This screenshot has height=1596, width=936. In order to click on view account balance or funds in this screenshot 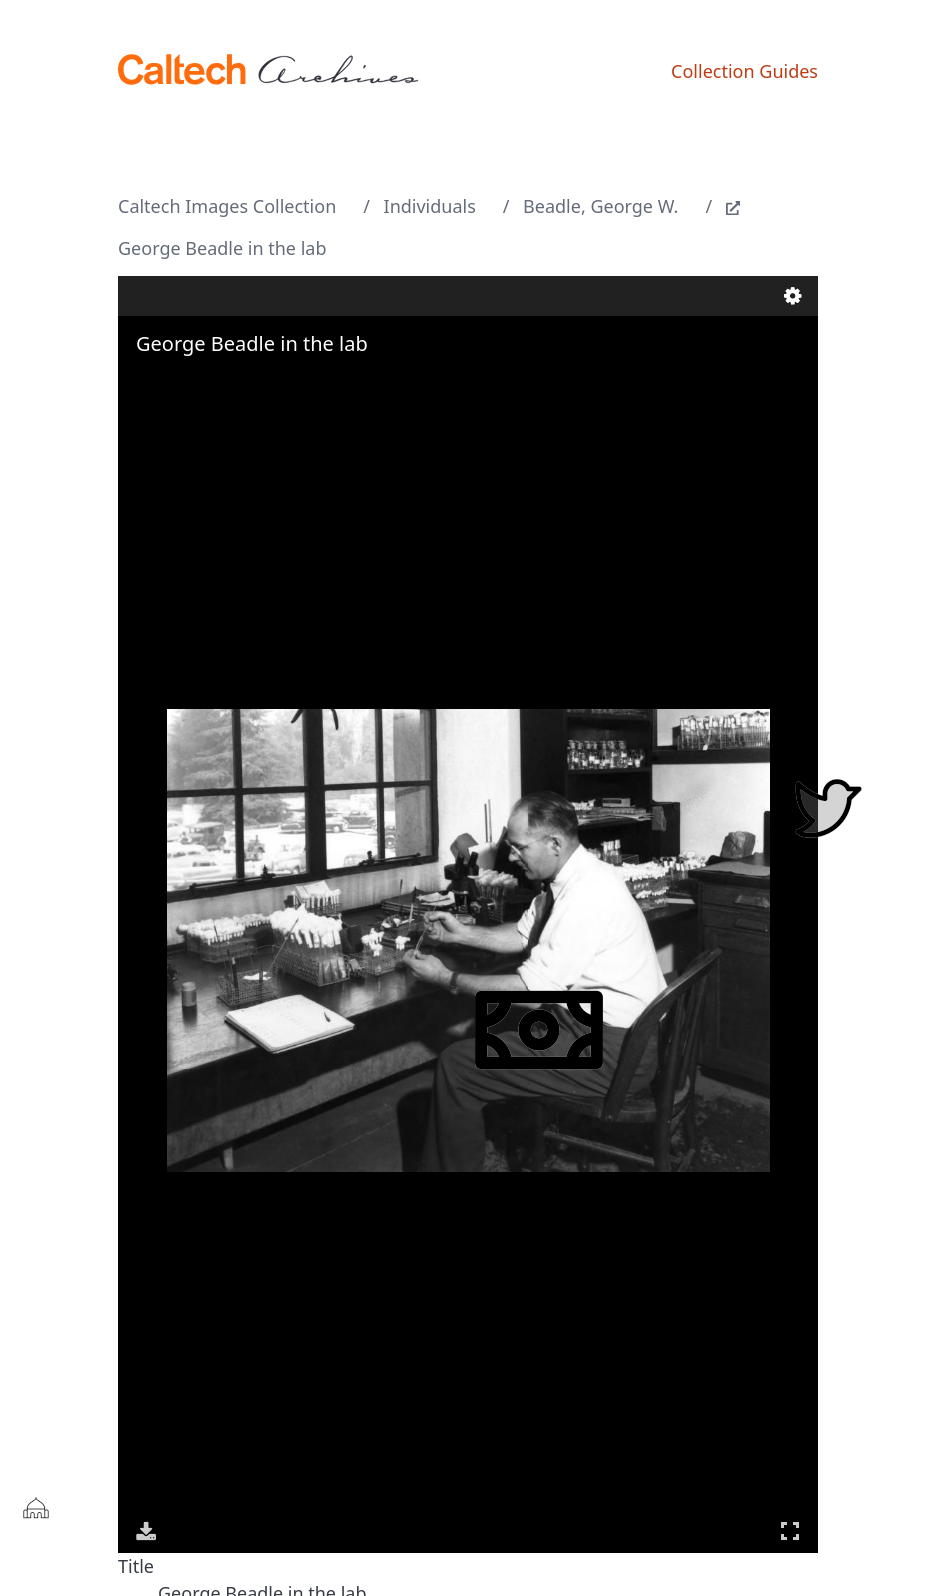, I will do `click(539, 1030)`.